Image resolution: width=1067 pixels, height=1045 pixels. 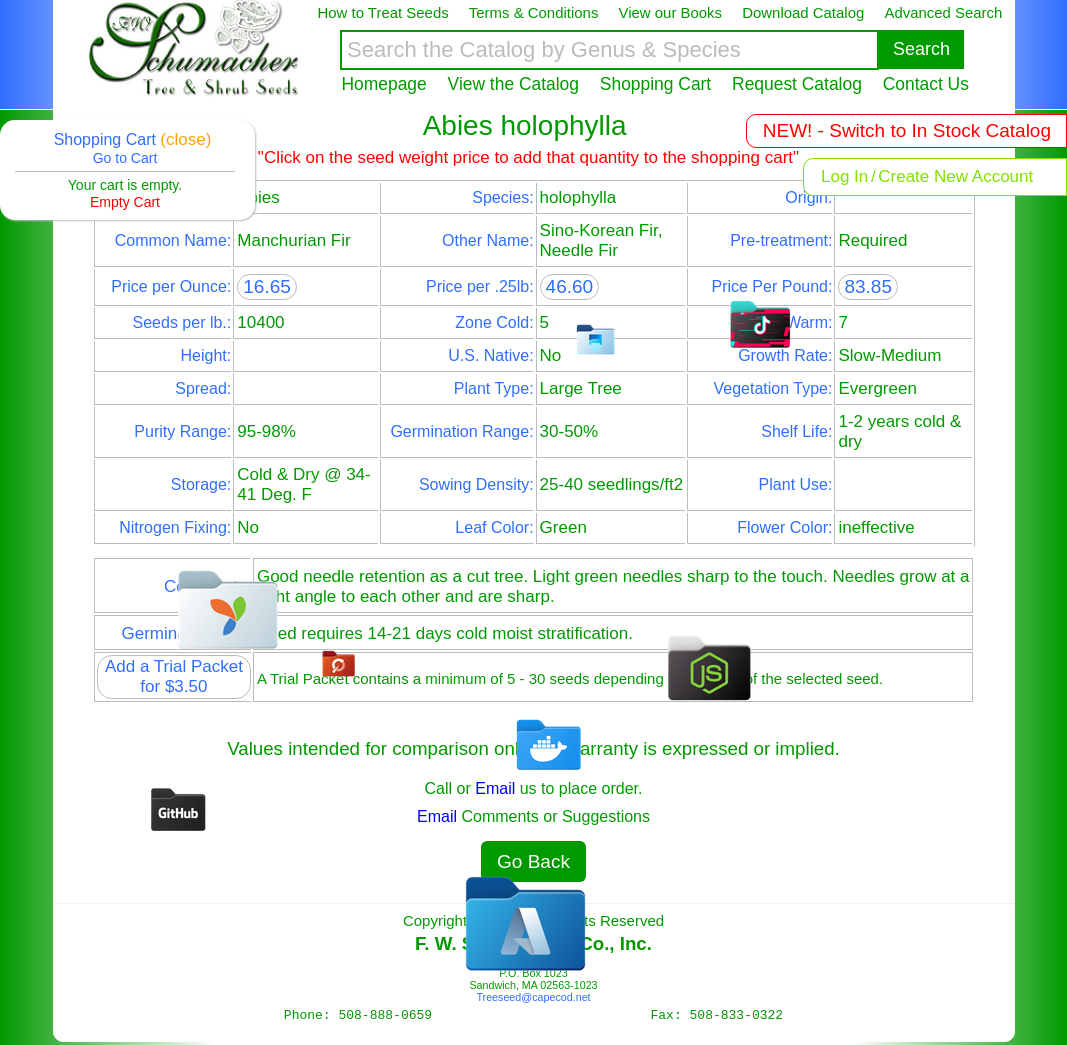 I want to click on open amd storemi application folder, so click(x=338, y=664).